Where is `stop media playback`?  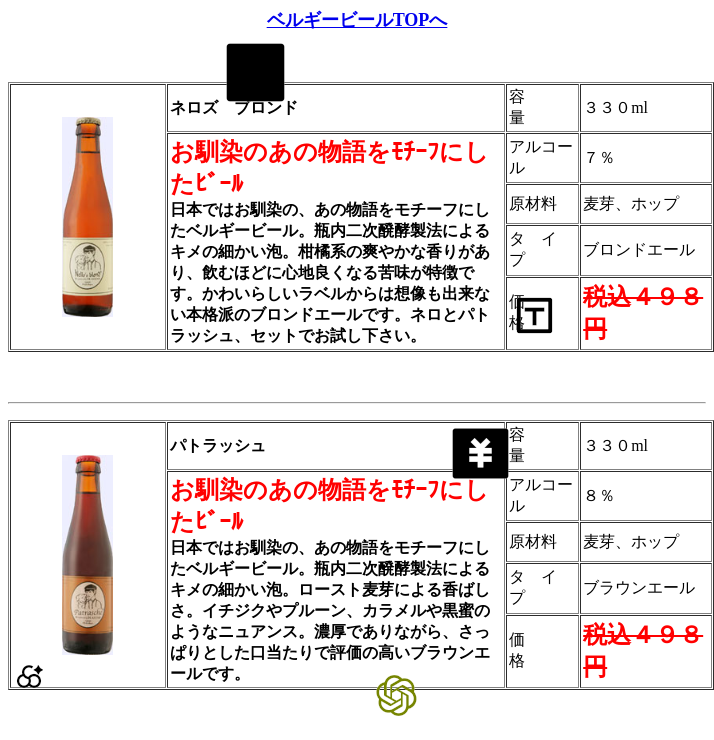 stop media playback is located at coordinates (255, 72).